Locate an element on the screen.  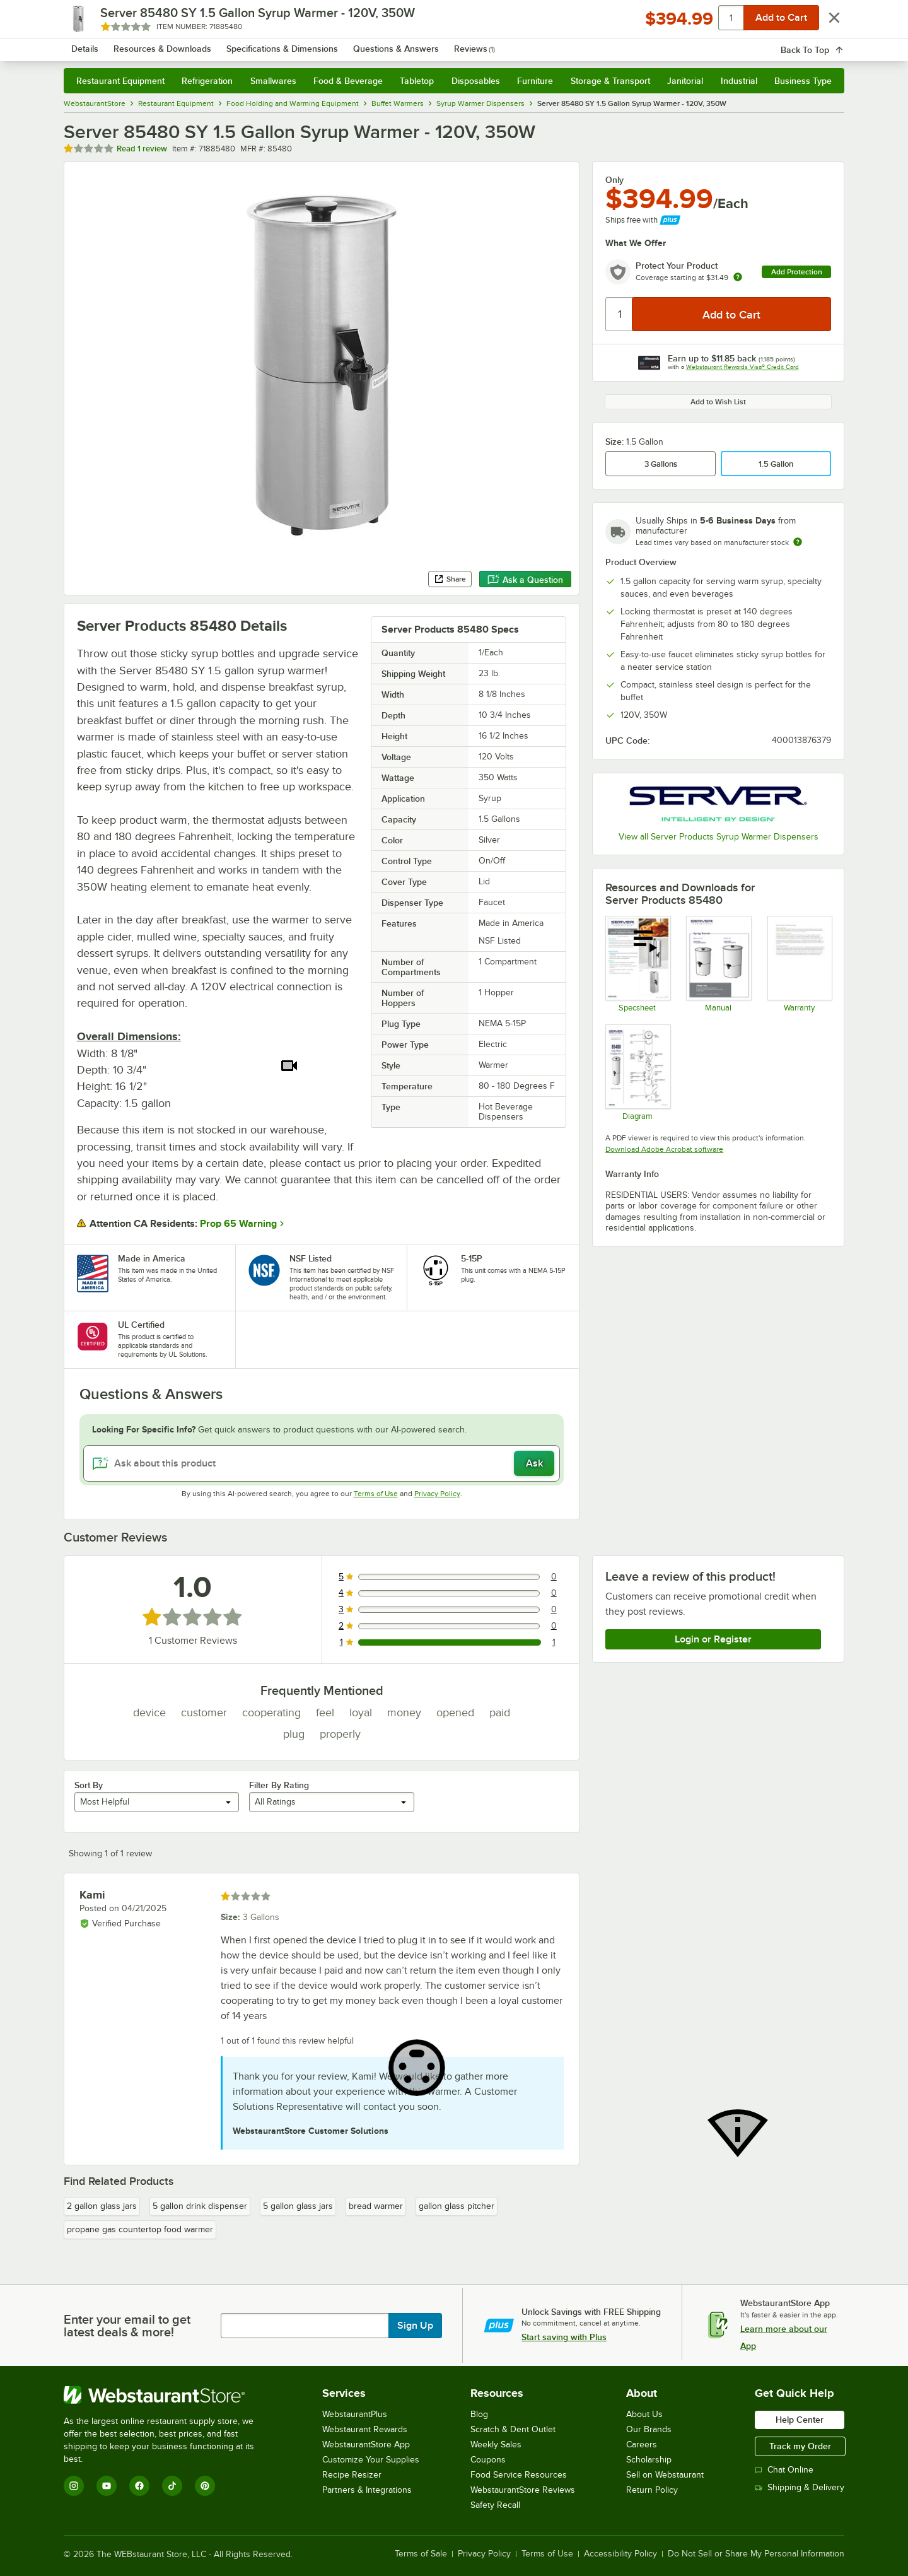
start a video call is located at coordinates (289, 1065).